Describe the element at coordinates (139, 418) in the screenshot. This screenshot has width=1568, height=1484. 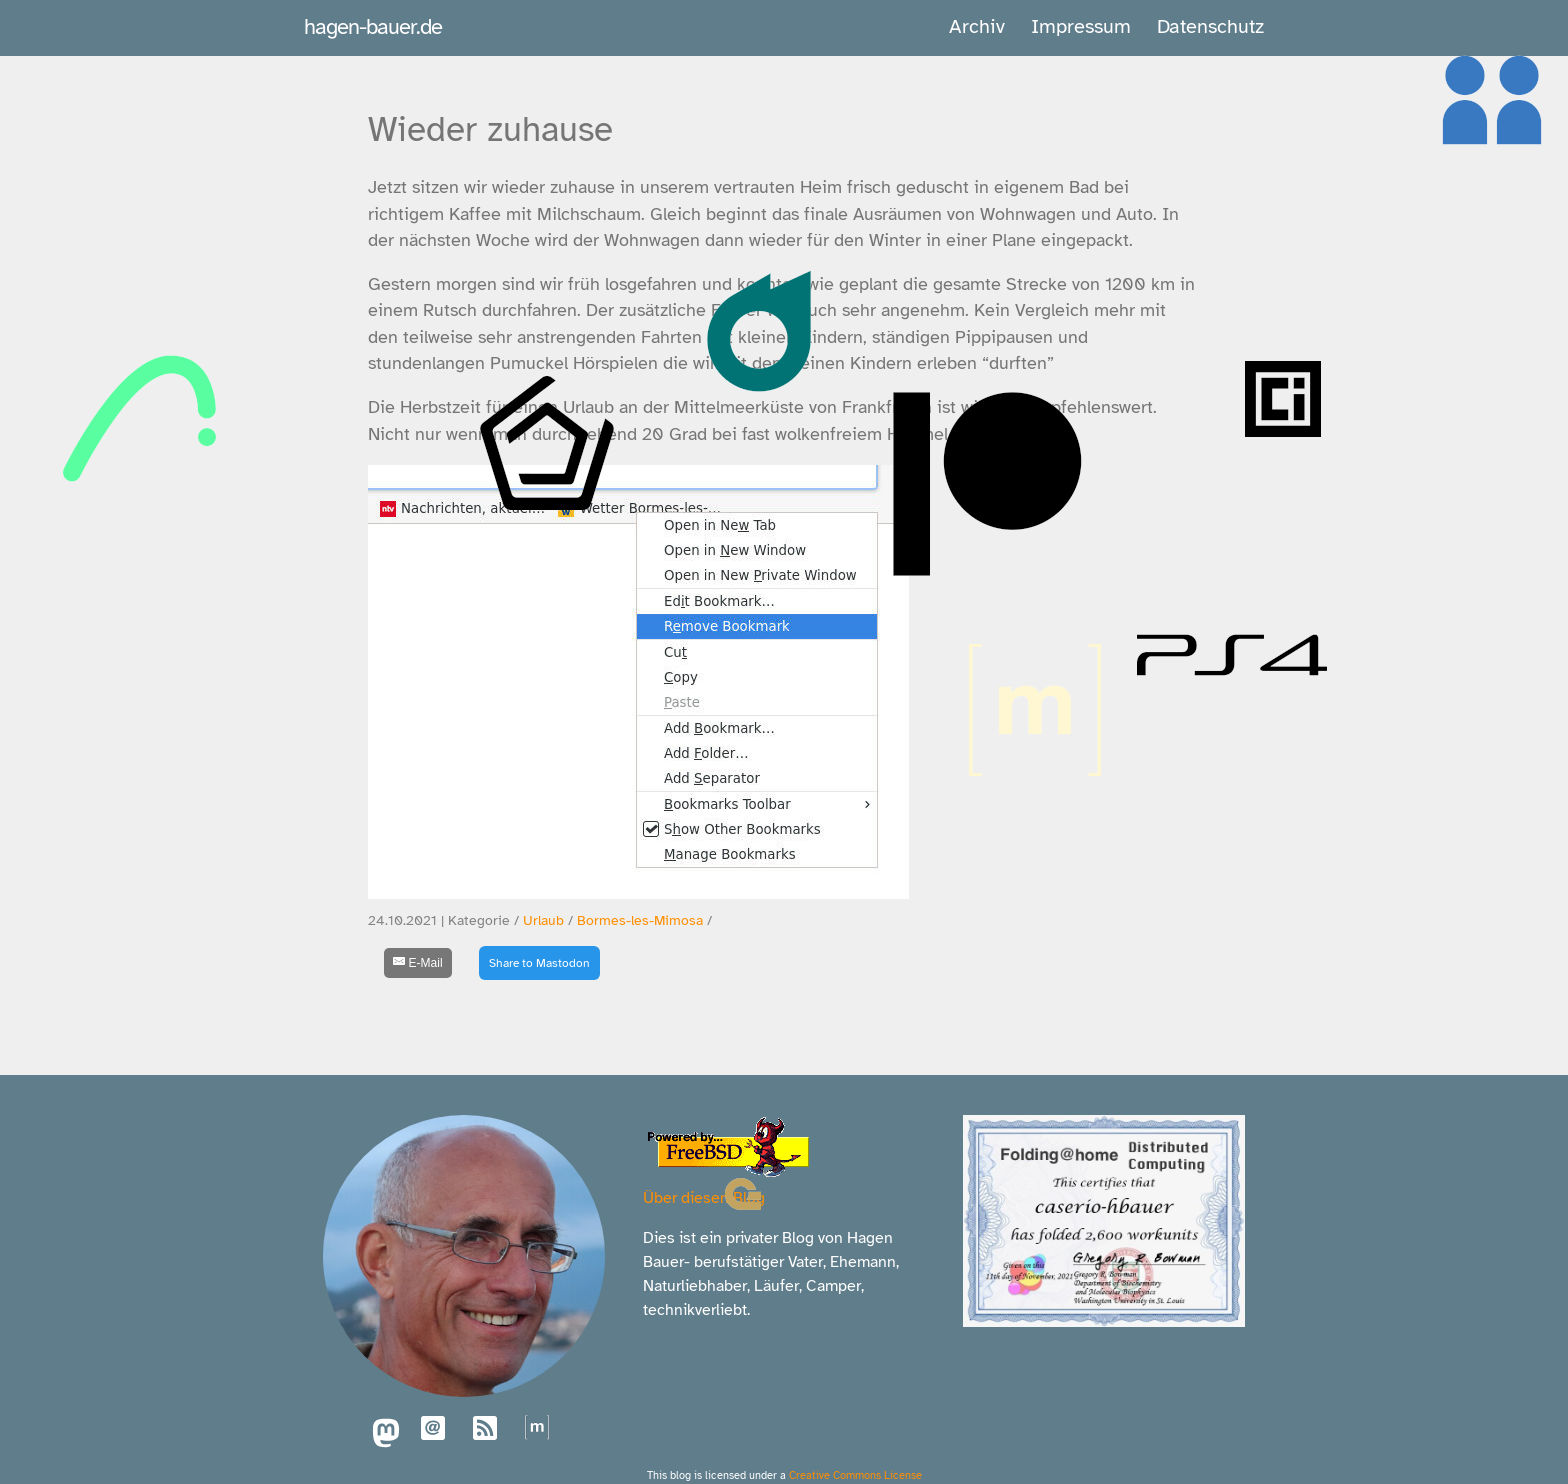
I see `open archicad application` at that location.